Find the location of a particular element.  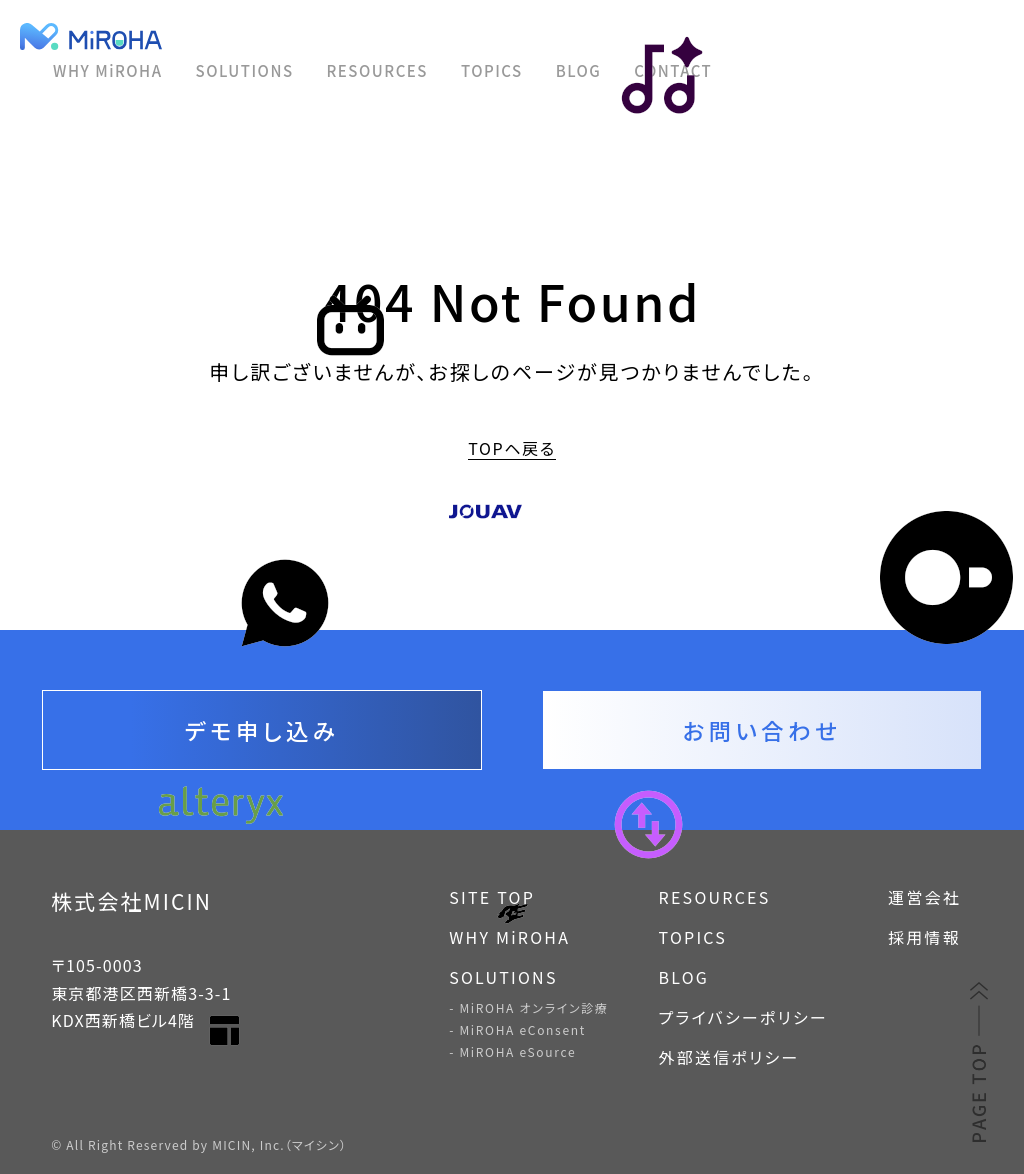

DuckDB database logo is located at coordinates (946, 577).